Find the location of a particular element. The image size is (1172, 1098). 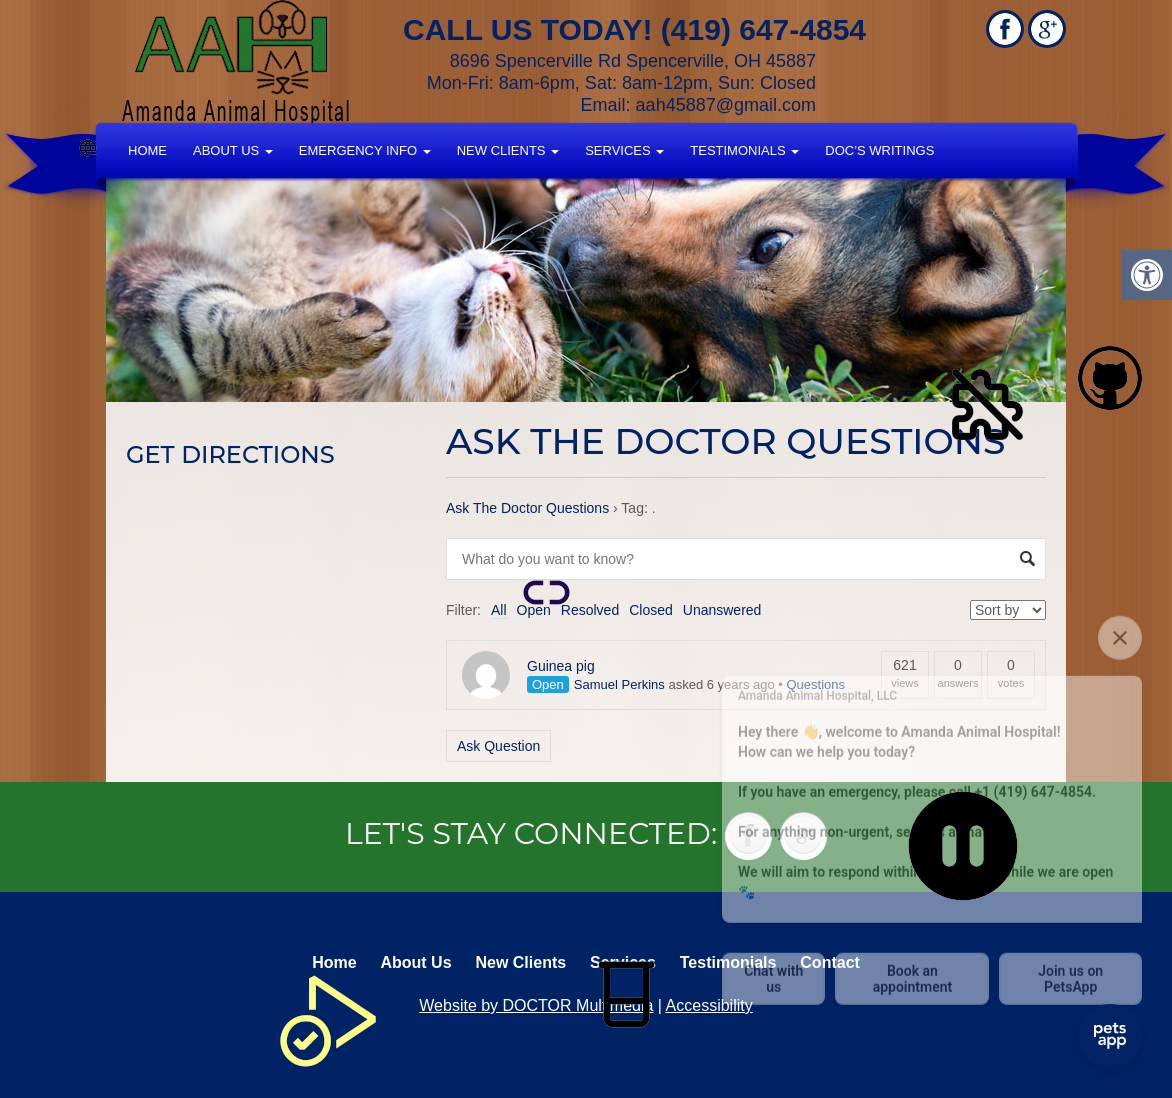

disable or remove an extension or plugin is located at coordinates (987, 404).